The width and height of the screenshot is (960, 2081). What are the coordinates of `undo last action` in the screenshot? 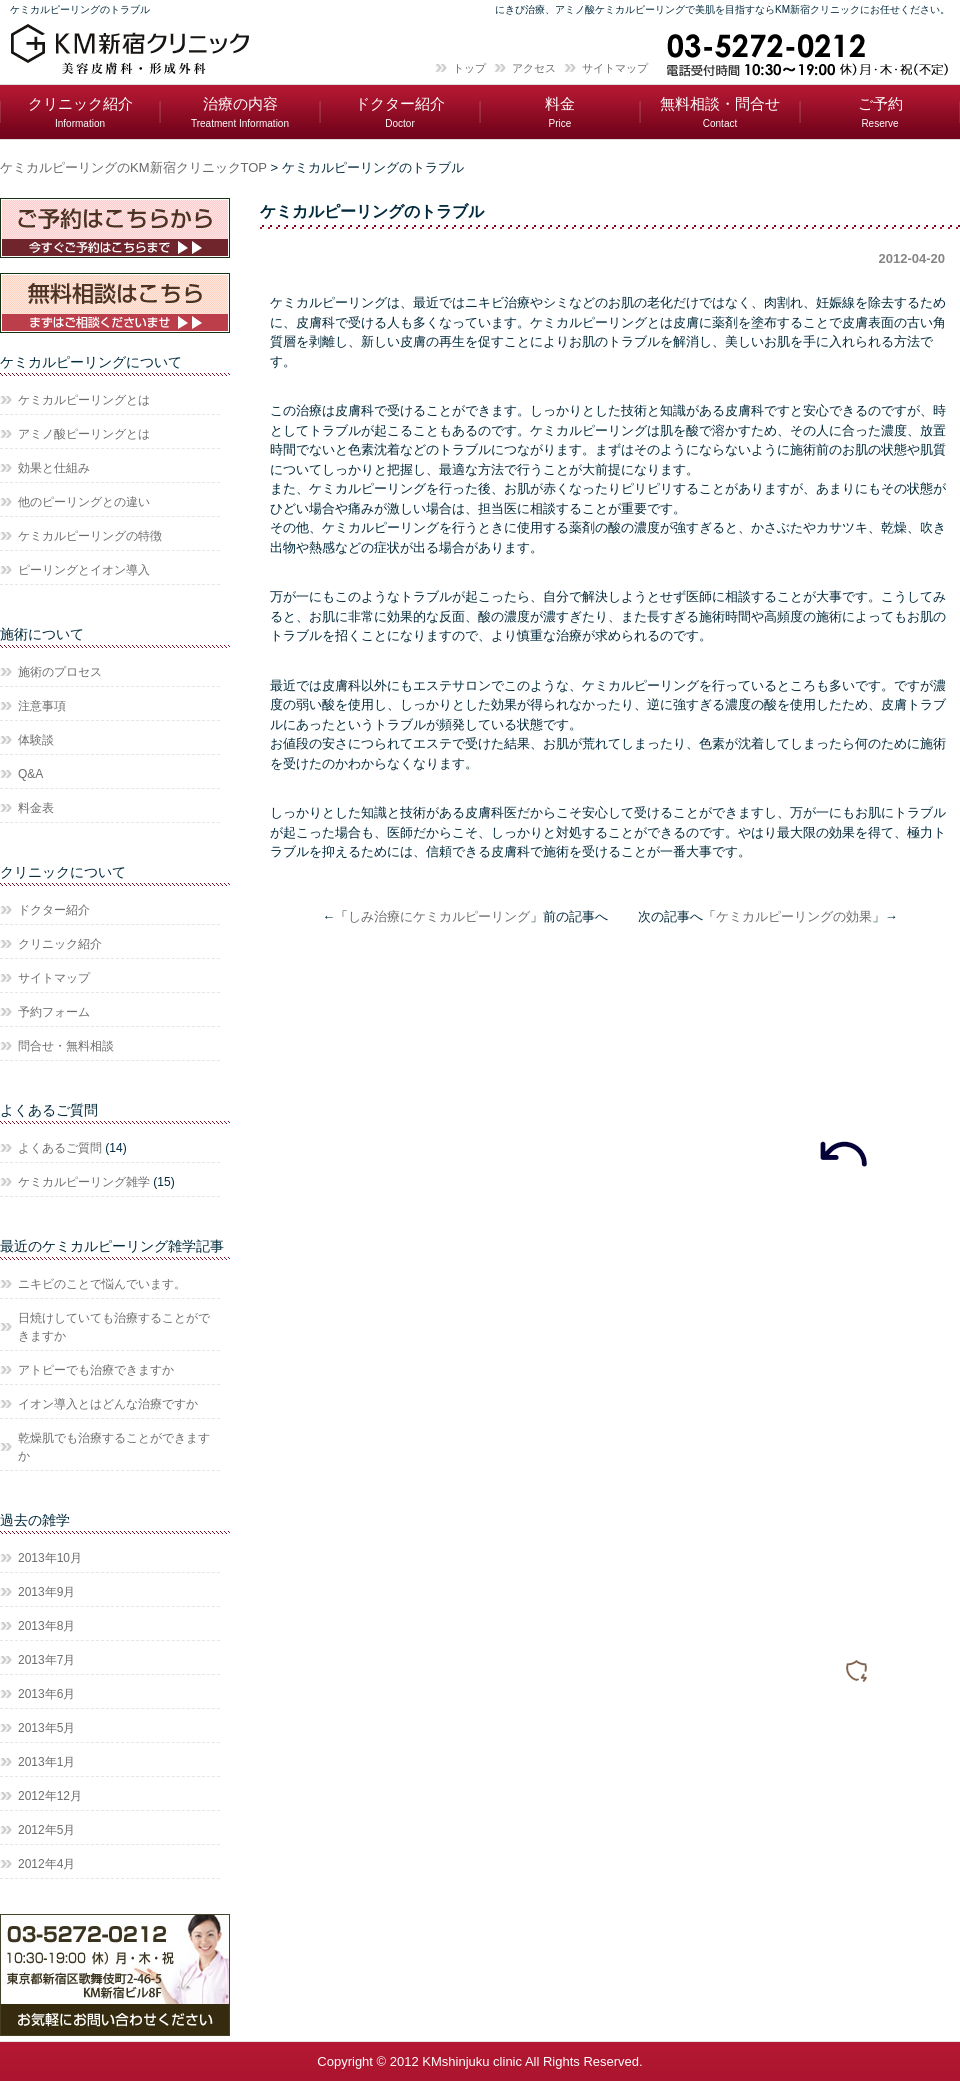 It's located at (844, 1152).